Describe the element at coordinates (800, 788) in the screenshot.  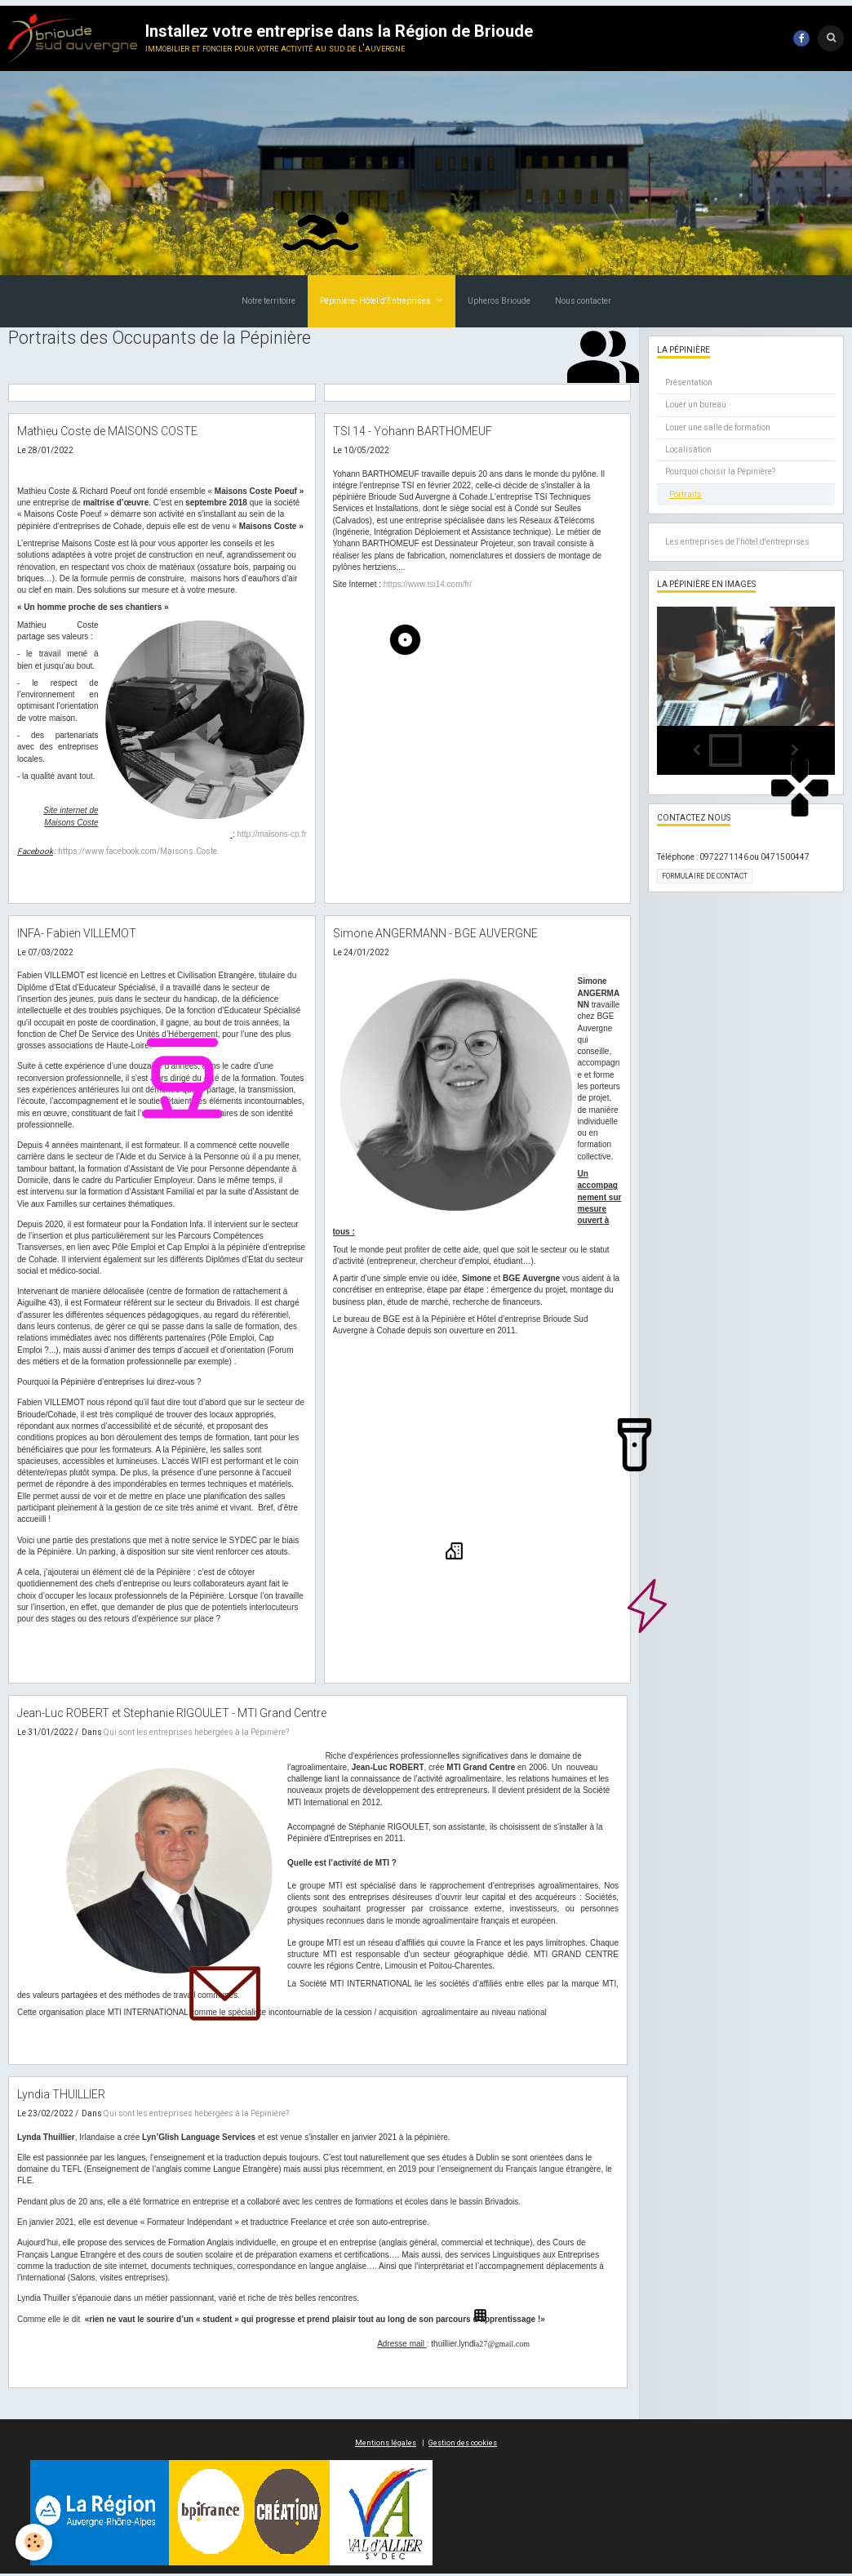
I see `access gaming features or settings` at that location.